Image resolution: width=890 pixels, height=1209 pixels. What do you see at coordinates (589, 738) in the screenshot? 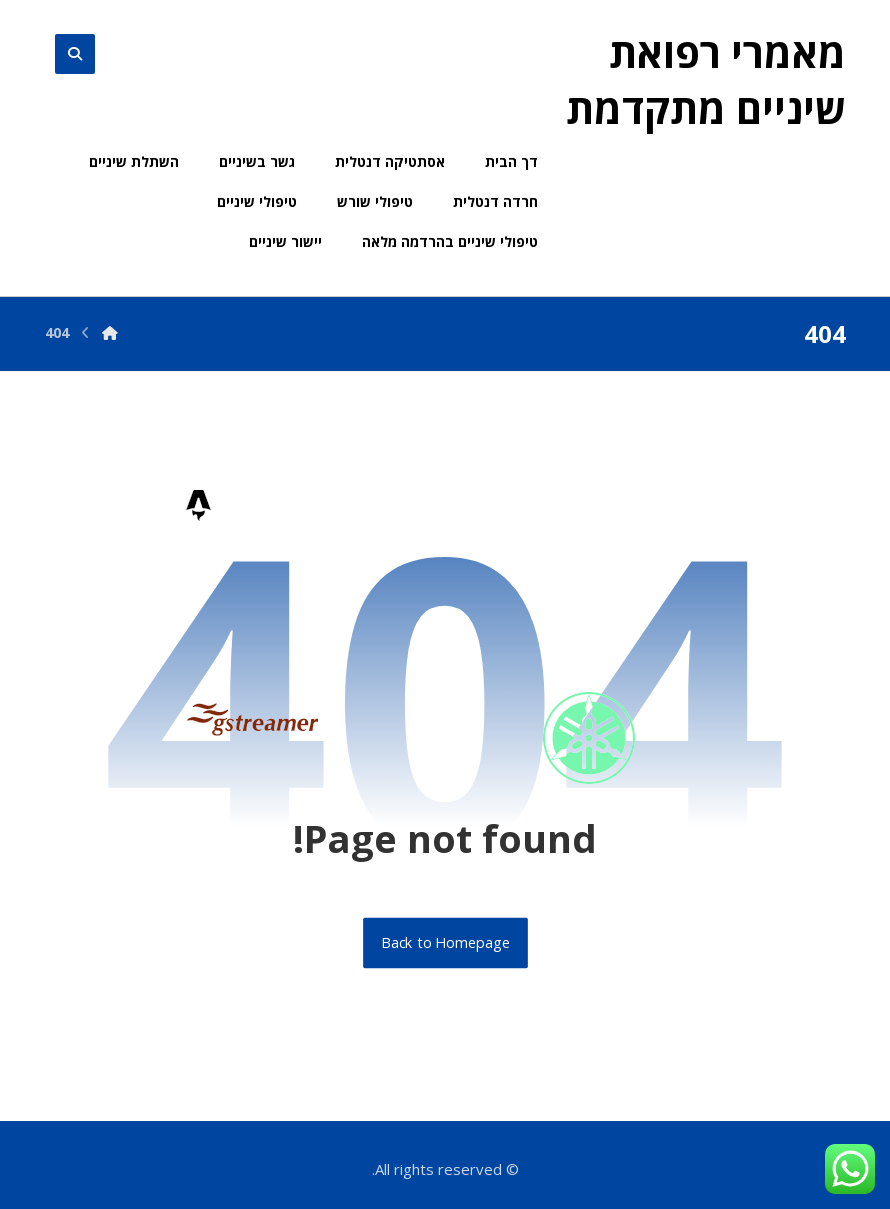
I see `yamaha motor corporation logo` at bounding box center [589, 738].